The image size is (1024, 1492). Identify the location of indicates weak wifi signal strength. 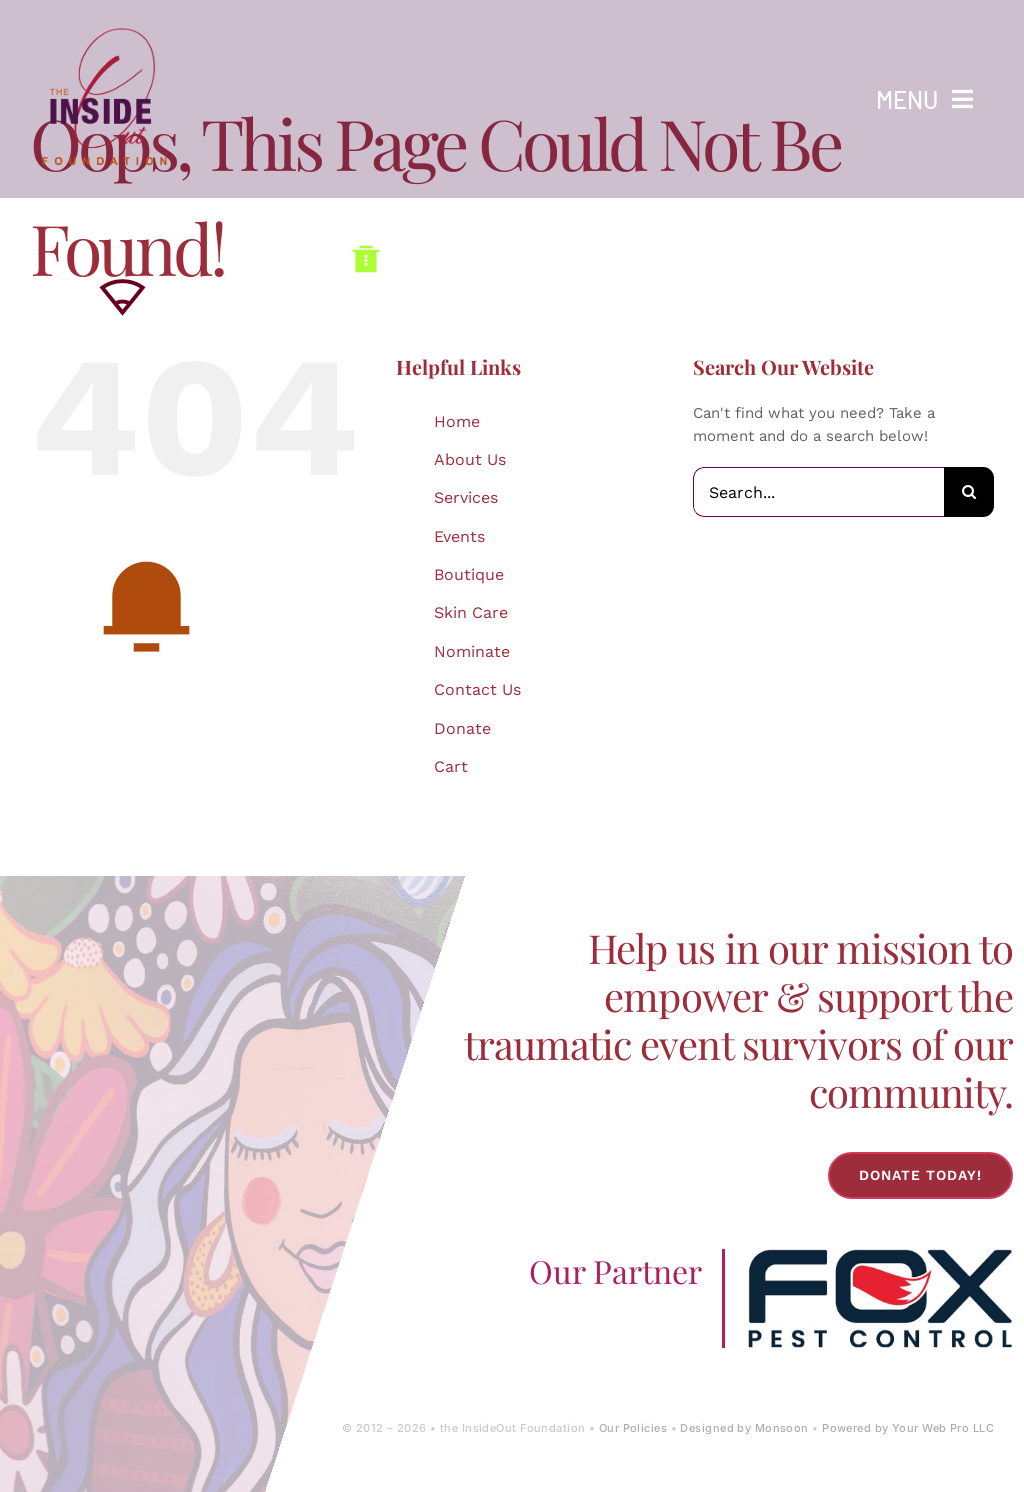
(122, 297).